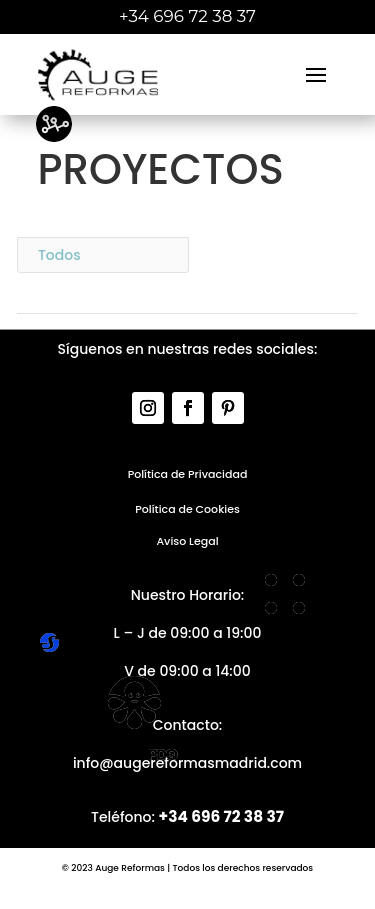 The width and height of the screenshot is (375, 909). What do you see at coordinates (134, 702) in the screenshot?
I see `visit the Custom Ink website` at bounding box center [134, 702].